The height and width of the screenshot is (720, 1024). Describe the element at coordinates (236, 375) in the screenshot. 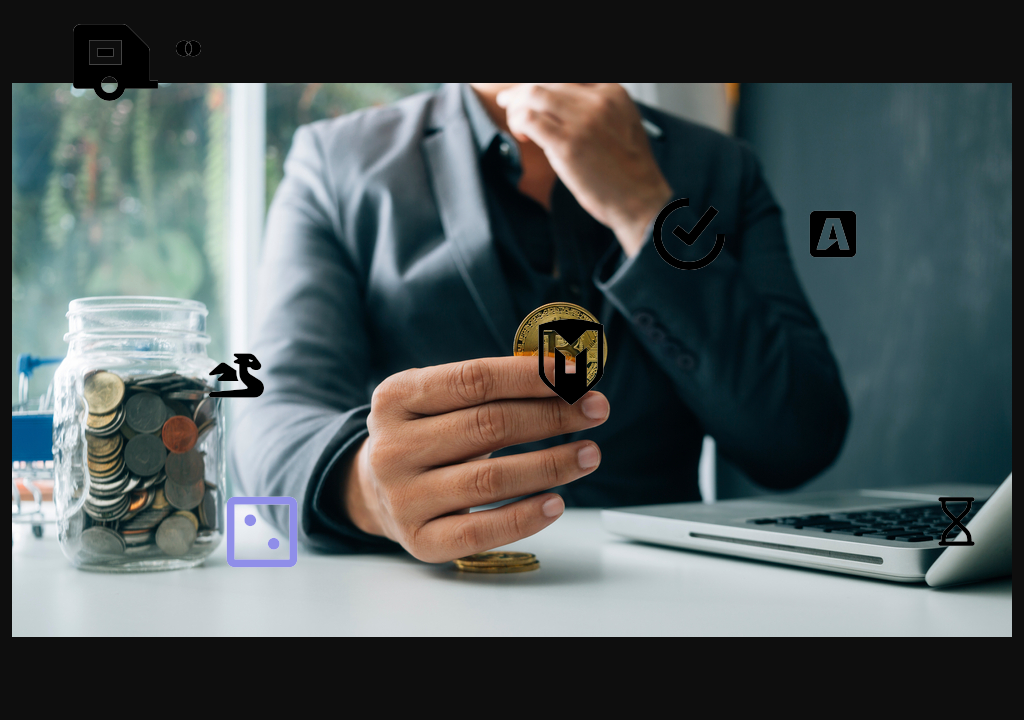

I see `access fantasy or gaming content` at that location.